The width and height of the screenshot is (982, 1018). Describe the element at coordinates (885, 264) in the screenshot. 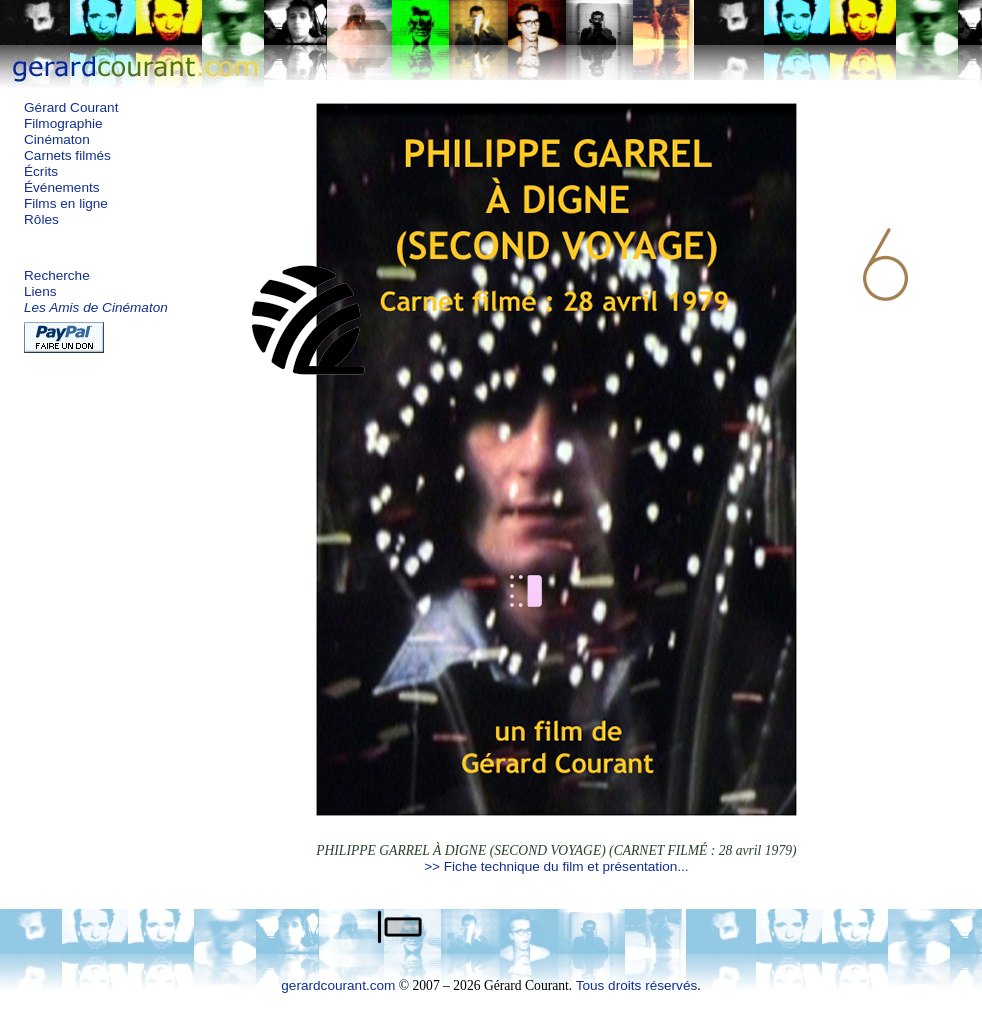

I see `indicates the number six in a list or sequence` at that location.